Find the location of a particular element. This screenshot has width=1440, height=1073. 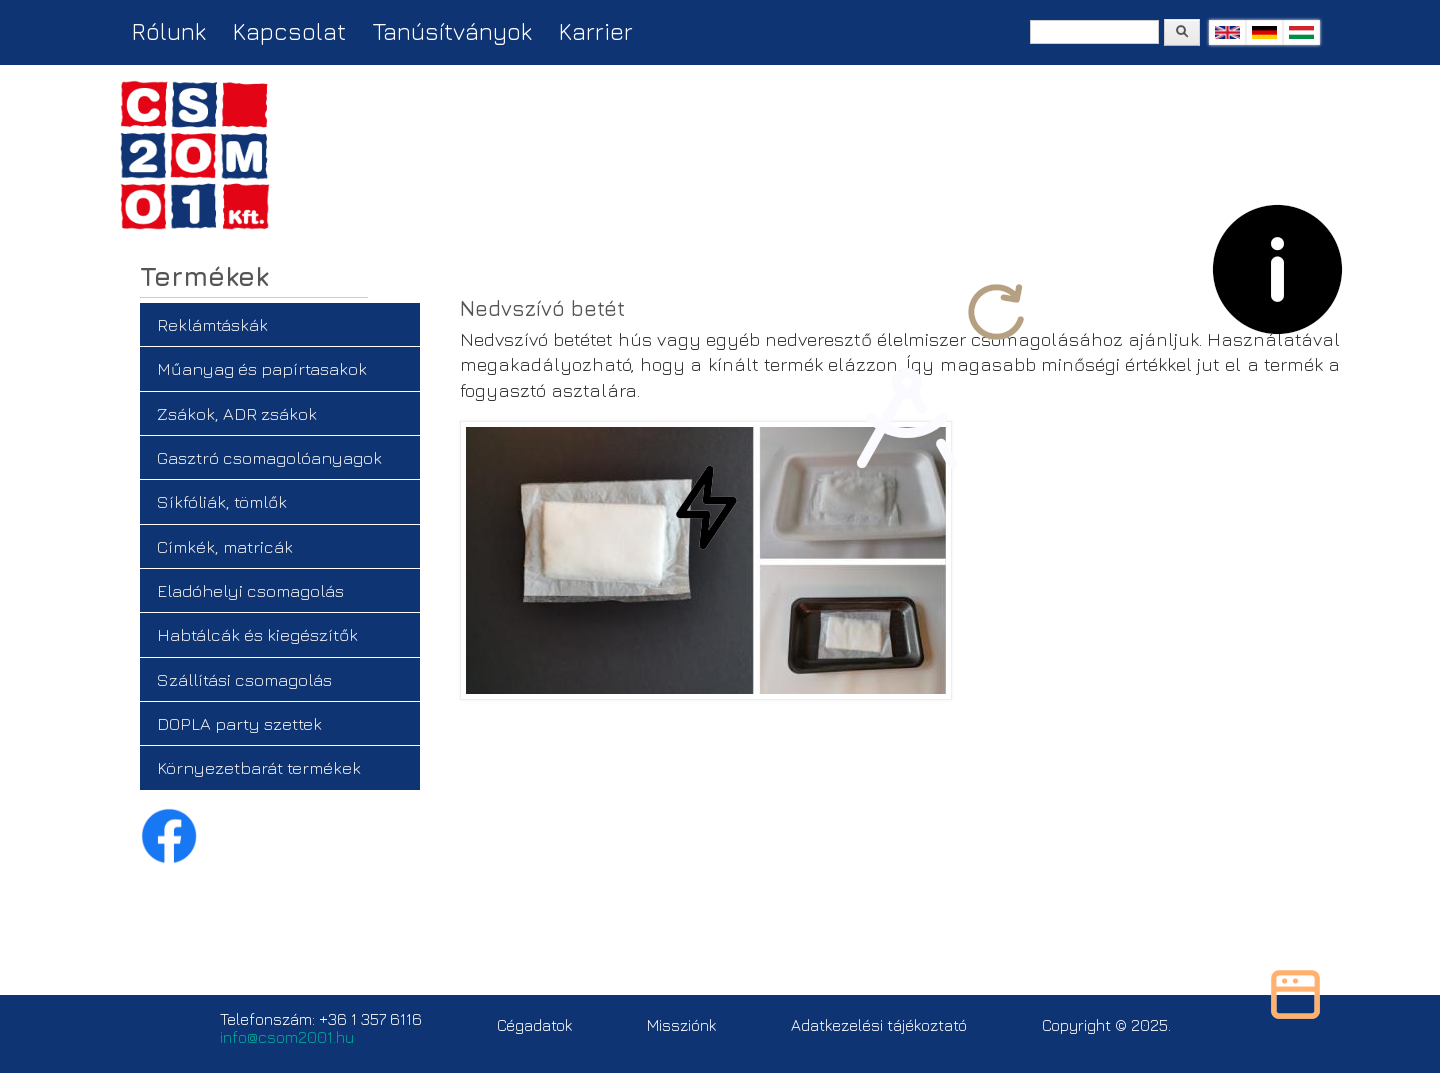

open web browser is located at coordinates (1295, 994).